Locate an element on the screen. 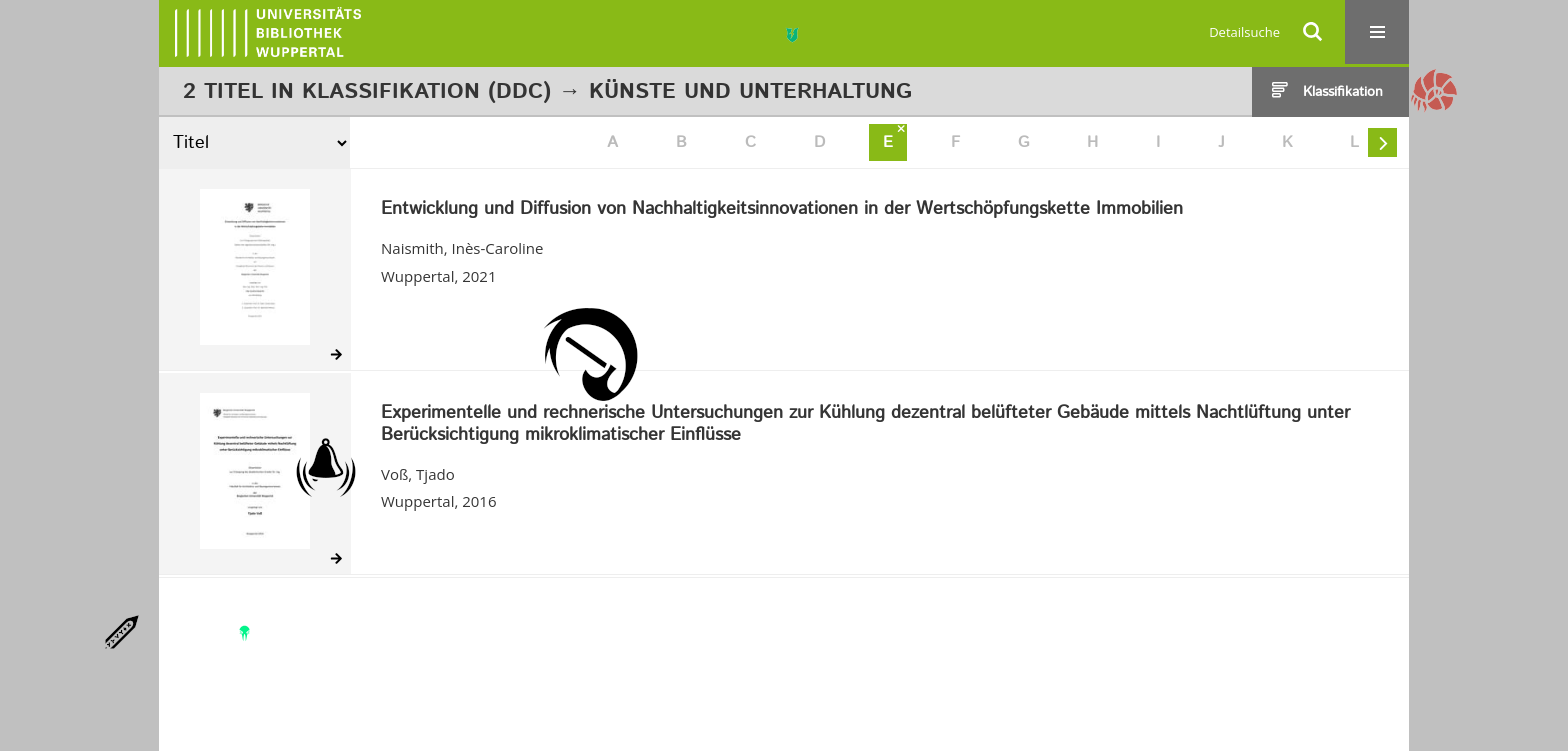 Image resolution: width=1568 pixels, height=751 pixels. perform a melee attack action is located at coordinates (591, 354).